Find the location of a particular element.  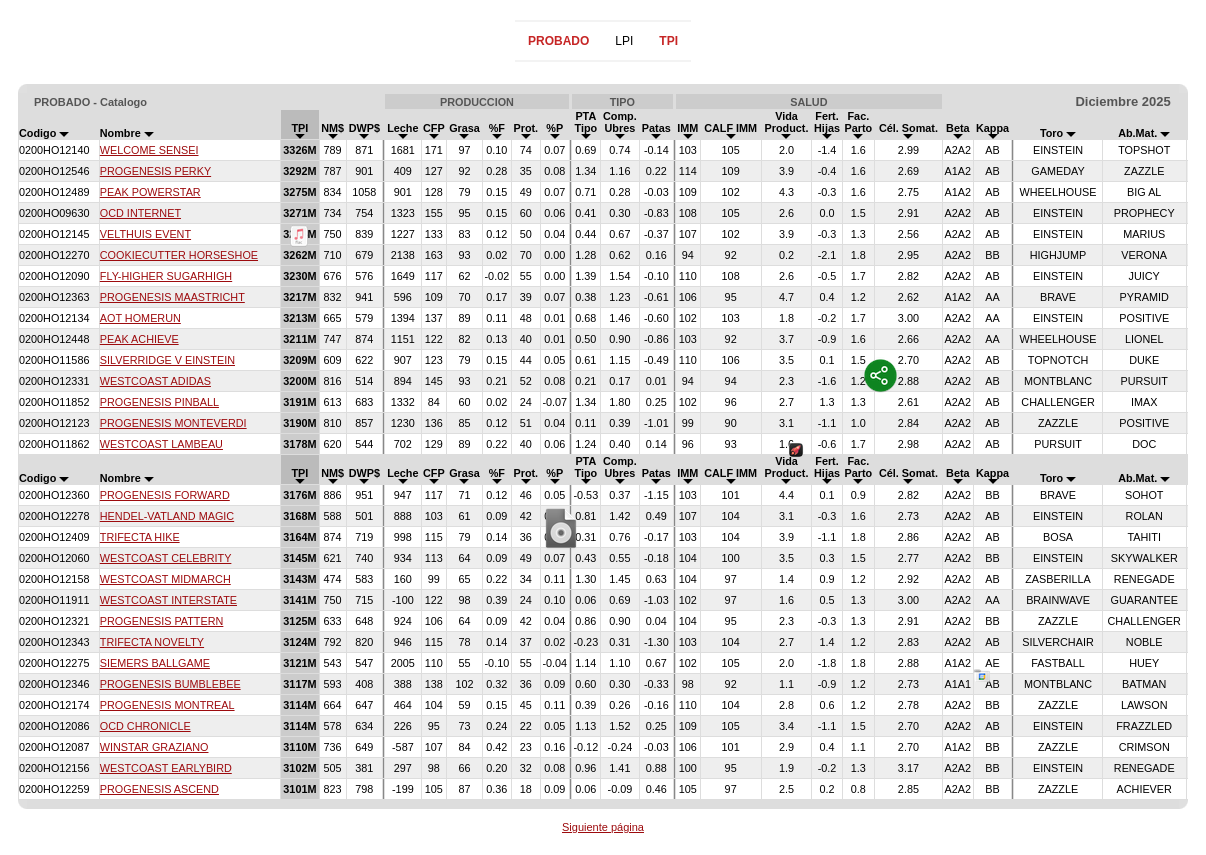

a CD or disc image file is located at coordinates (561, 529).